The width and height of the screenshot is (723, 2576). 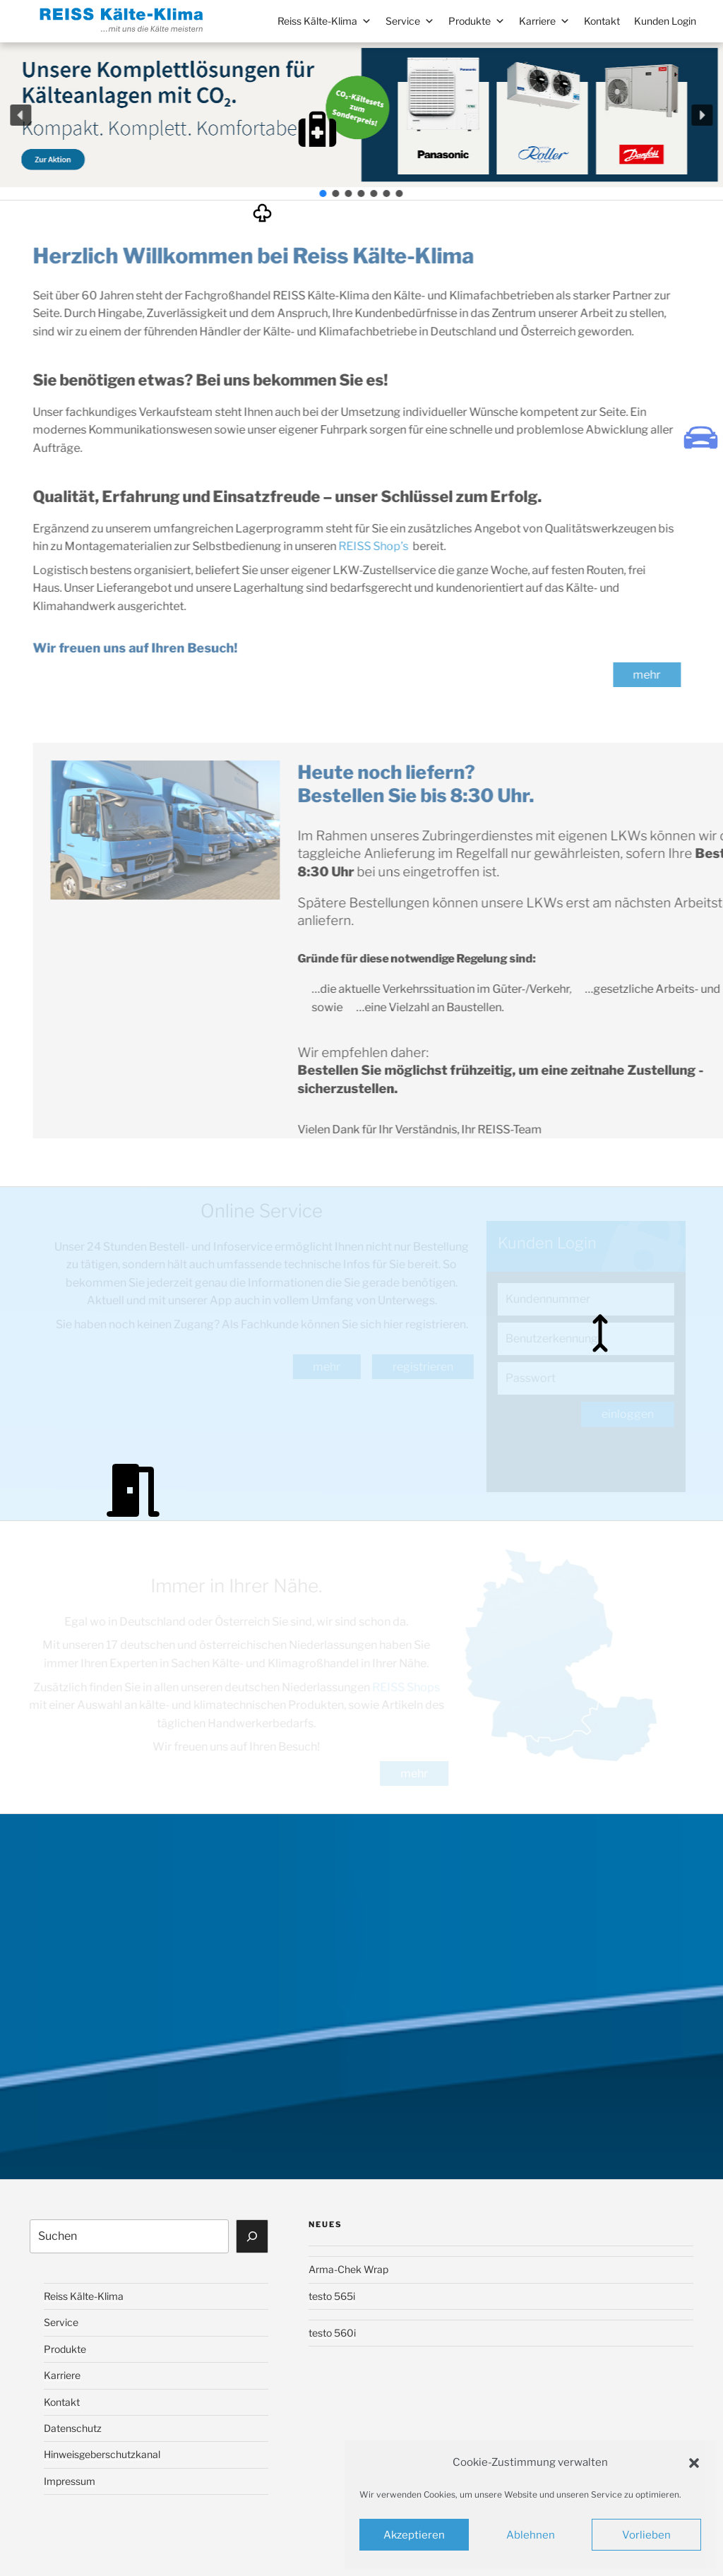 What do you see at coordinates (133, 1490) in the screenshot?
I see `enter or access a meeting room` at bounding box center [133, 1490].